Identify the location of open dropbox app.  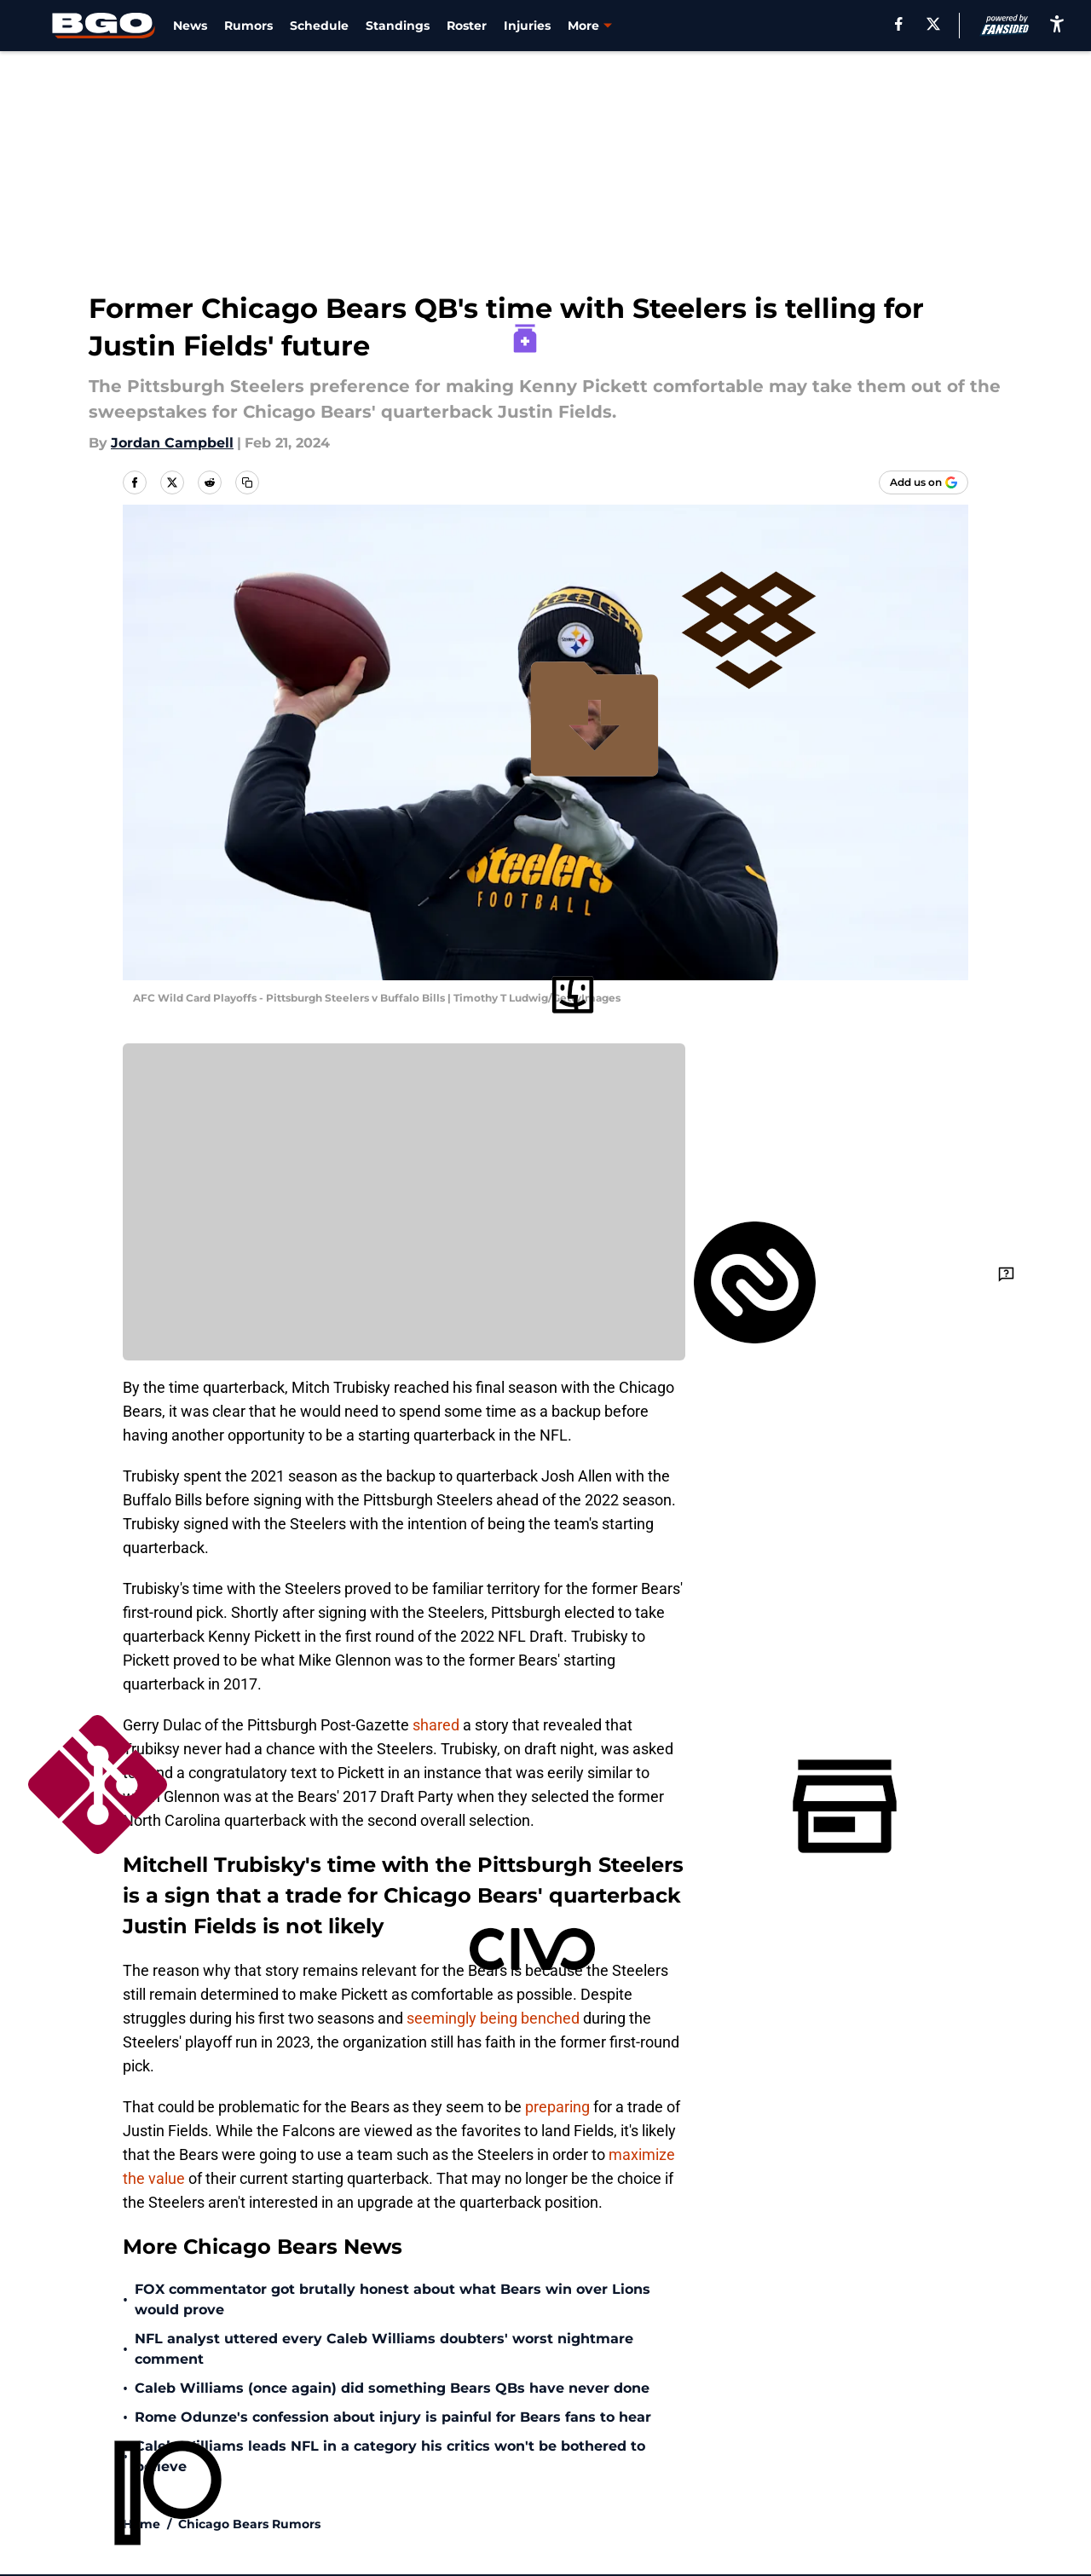
(748, 626).